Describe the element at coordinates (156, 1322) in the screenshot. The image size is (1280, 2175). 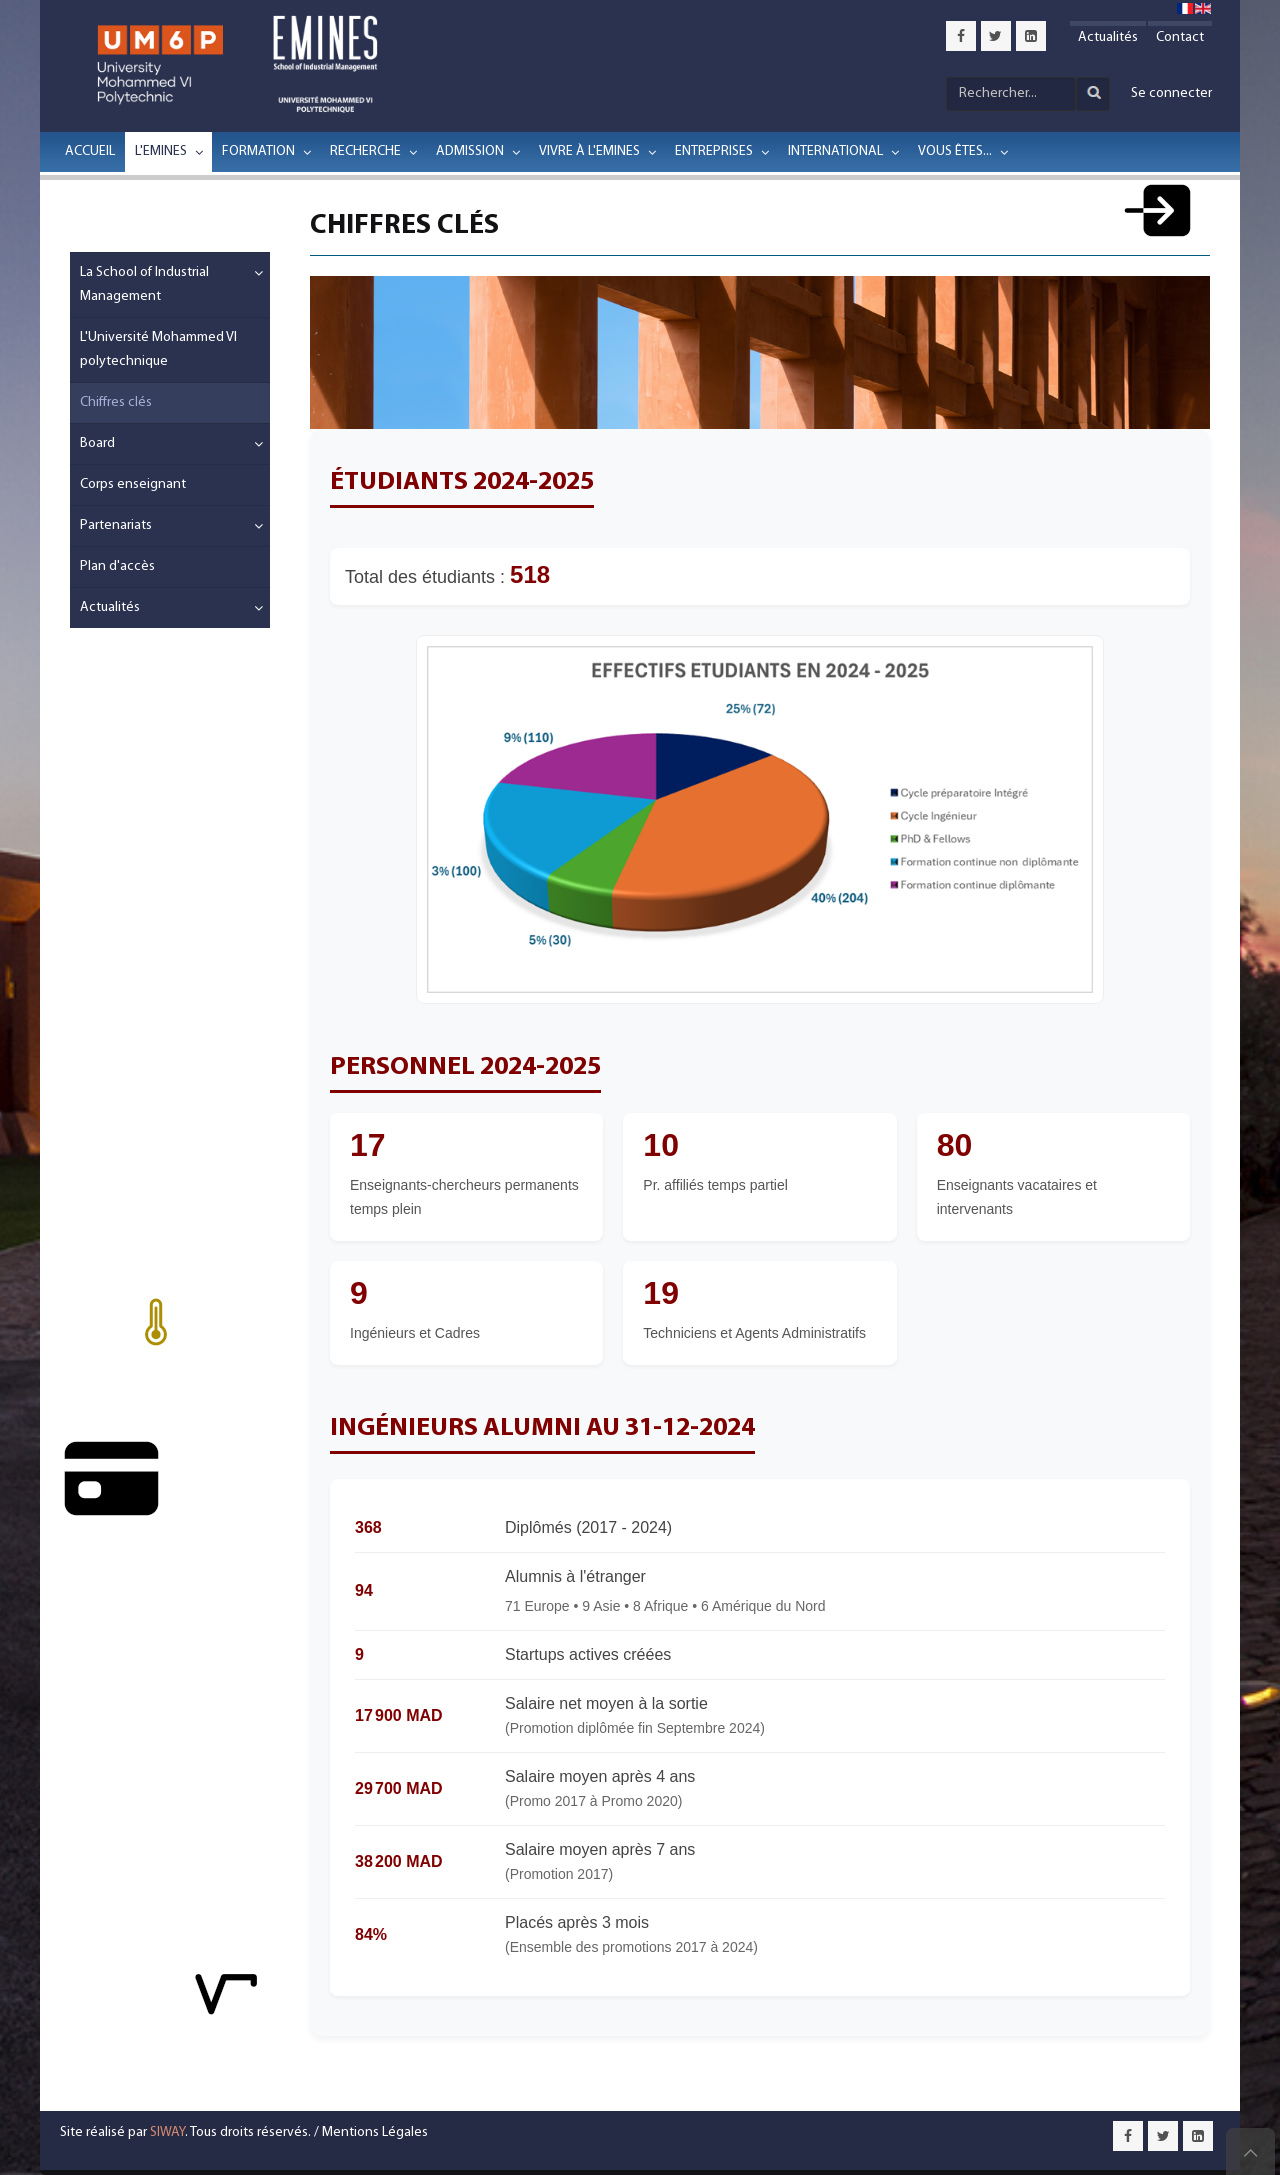
I see `view current temperature` at that location.